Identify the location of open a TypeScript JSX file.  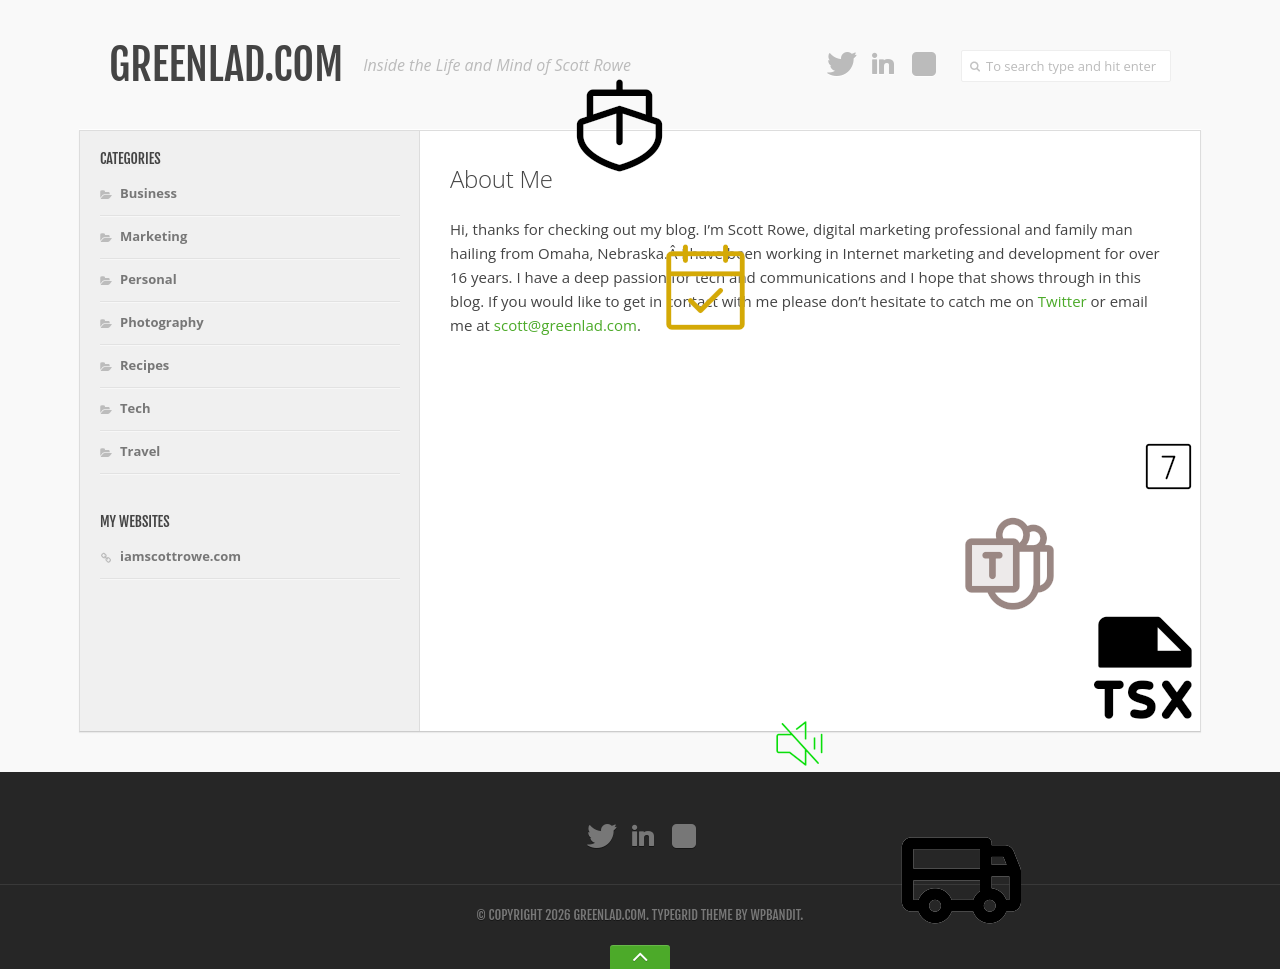
(1145, 672).